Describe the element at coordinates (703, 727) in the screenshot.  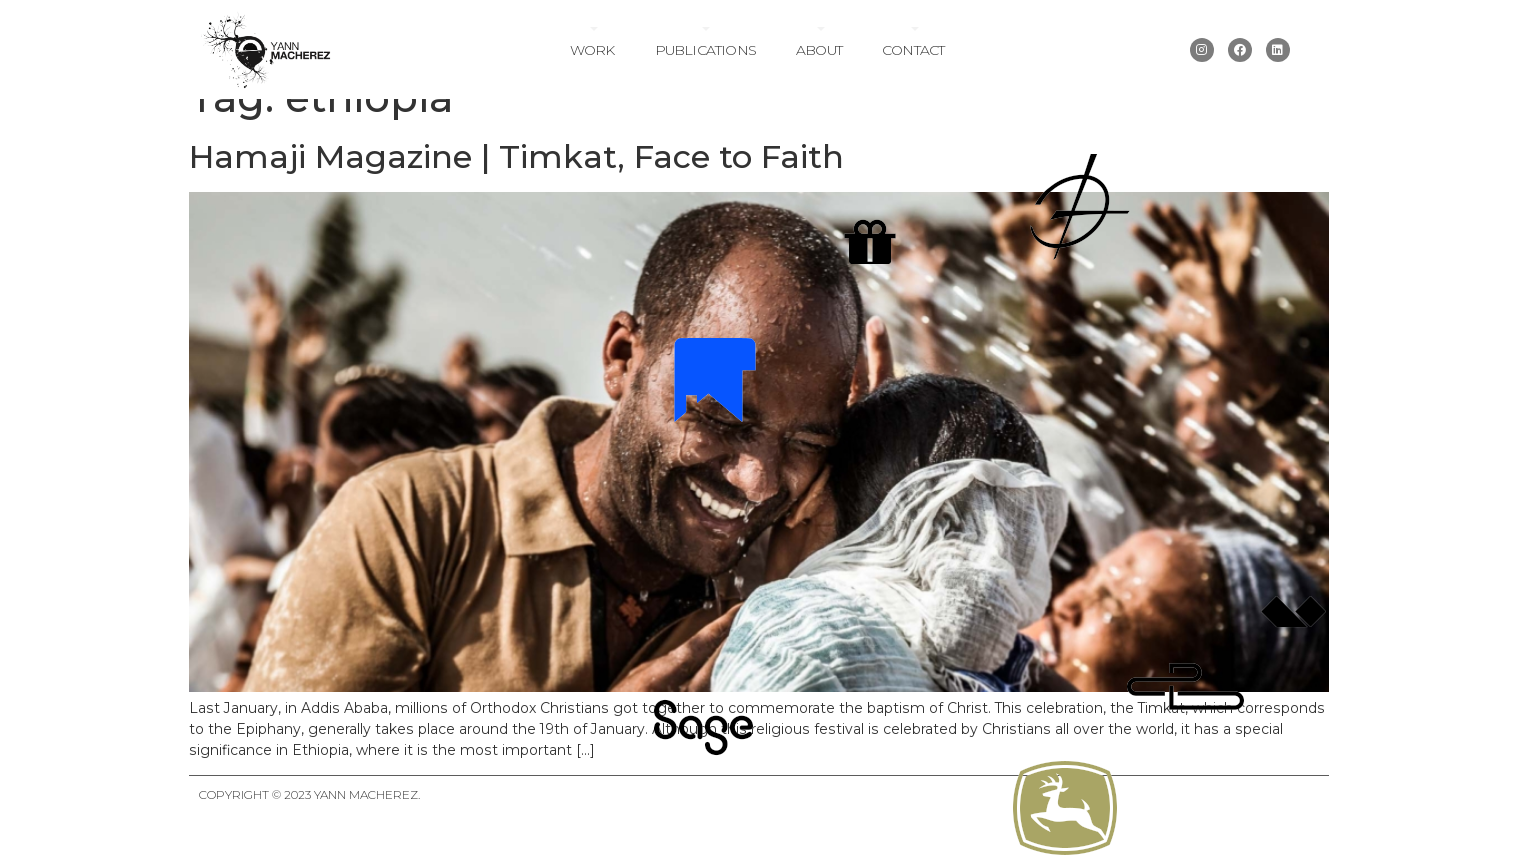
I see `sage software logo` at that location.